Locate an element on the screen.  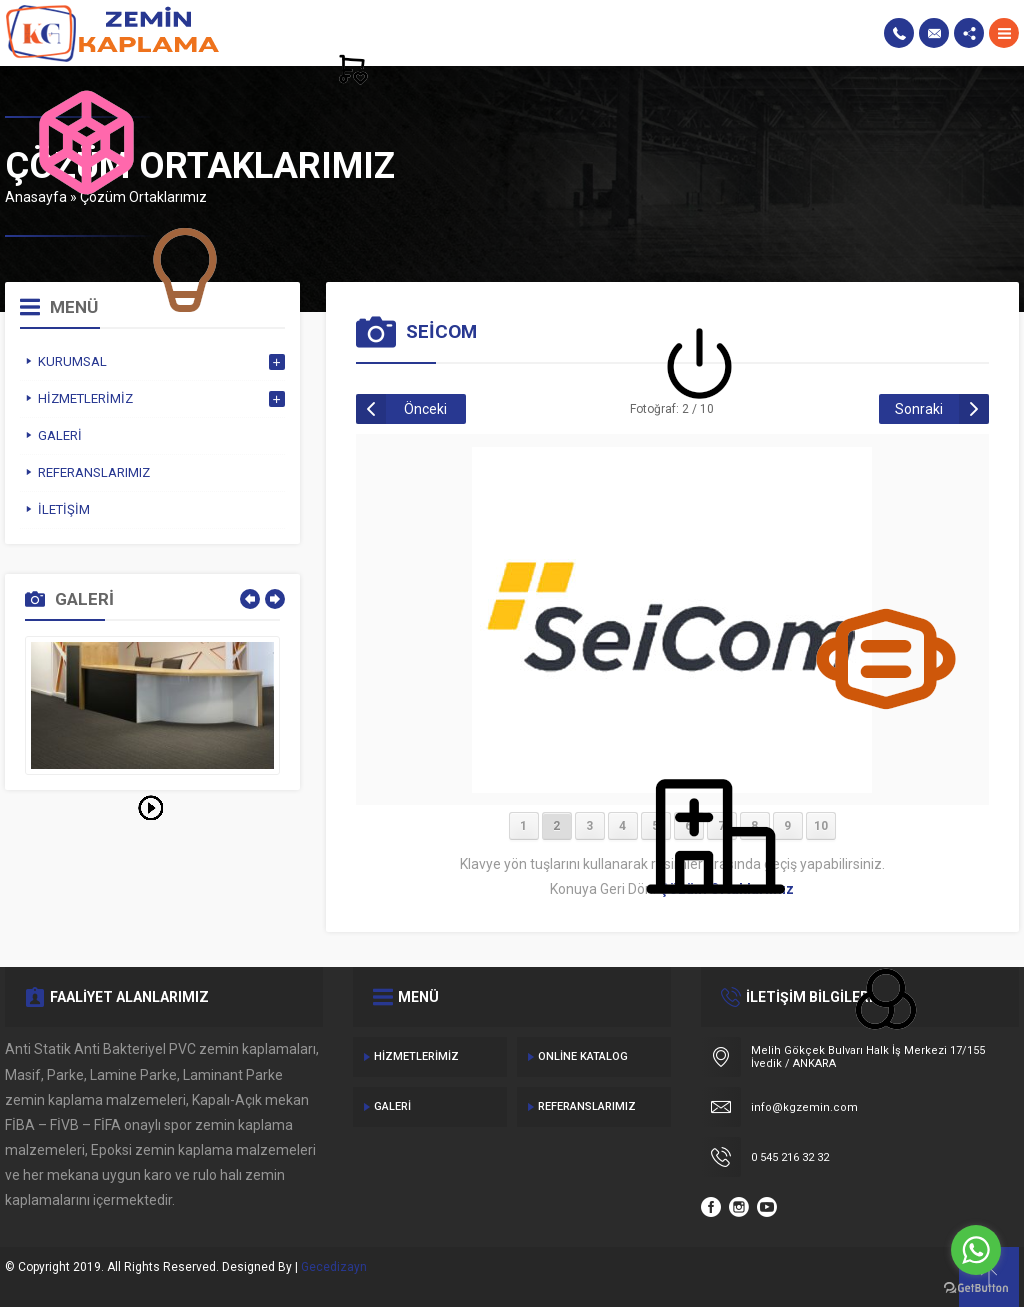
indicates mask required area or health protocol is located at coordinates (886, 659).